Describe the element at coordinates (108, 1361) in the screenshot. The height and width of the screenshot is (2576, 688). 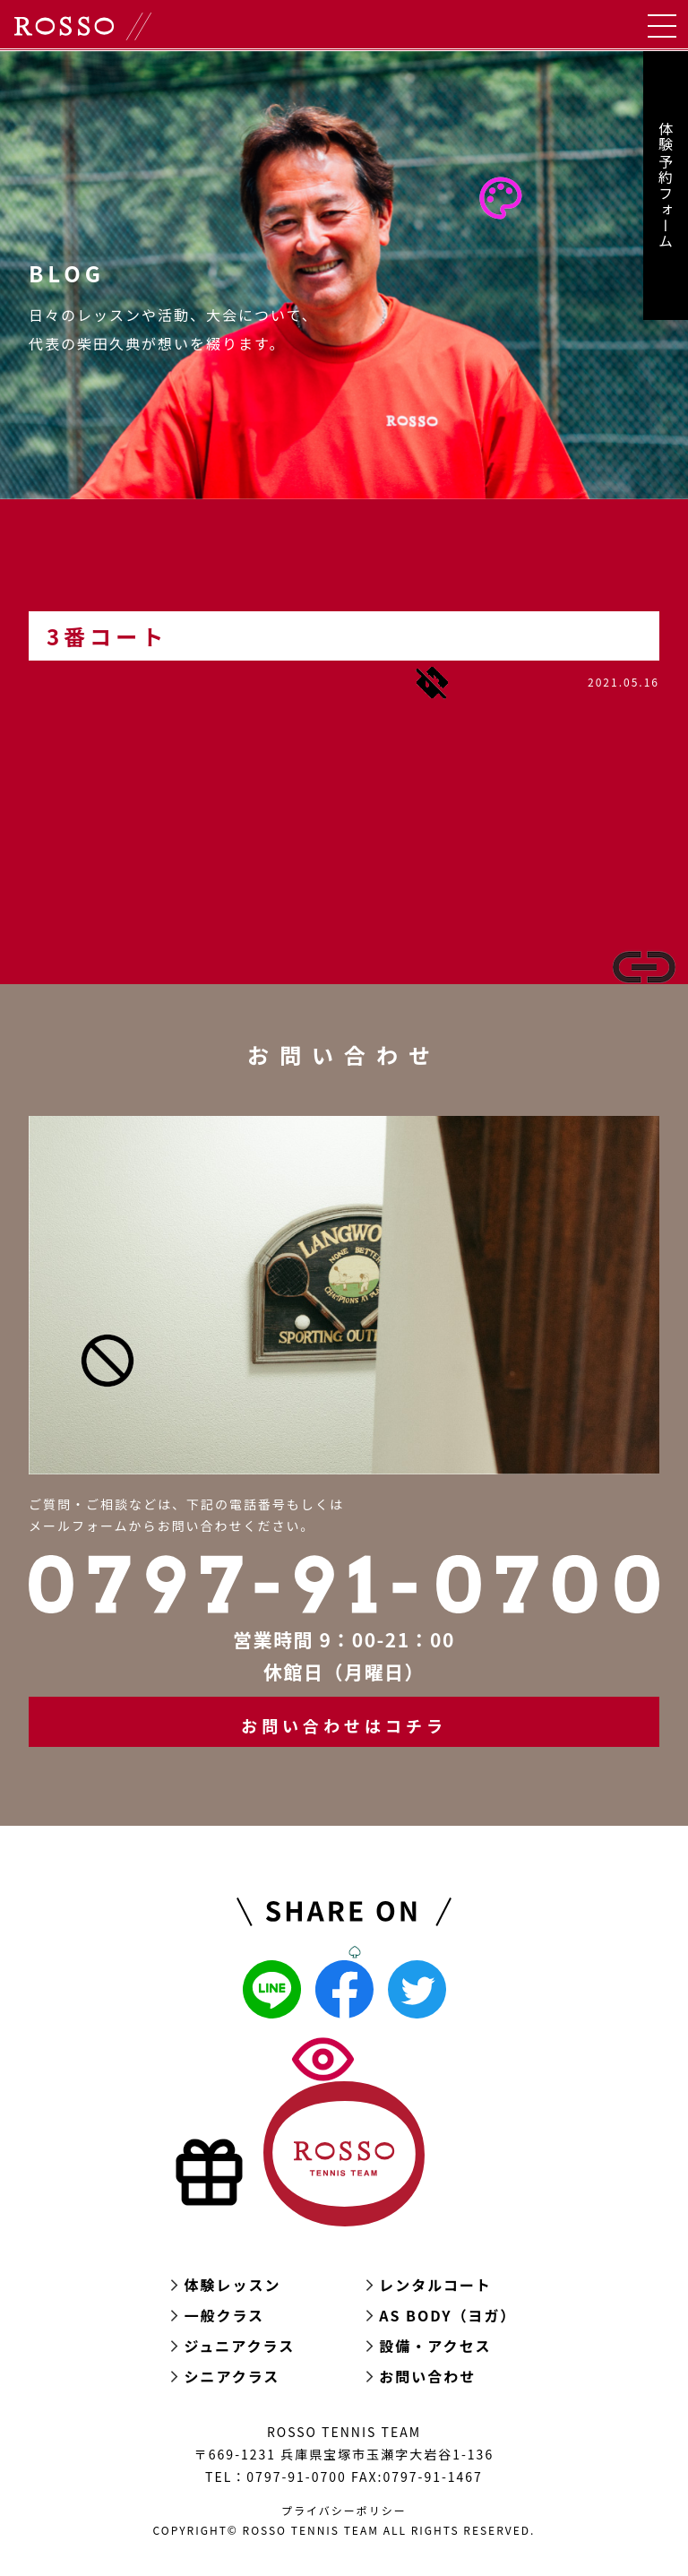
I see `indicates blocked or prohibited action` at that location.